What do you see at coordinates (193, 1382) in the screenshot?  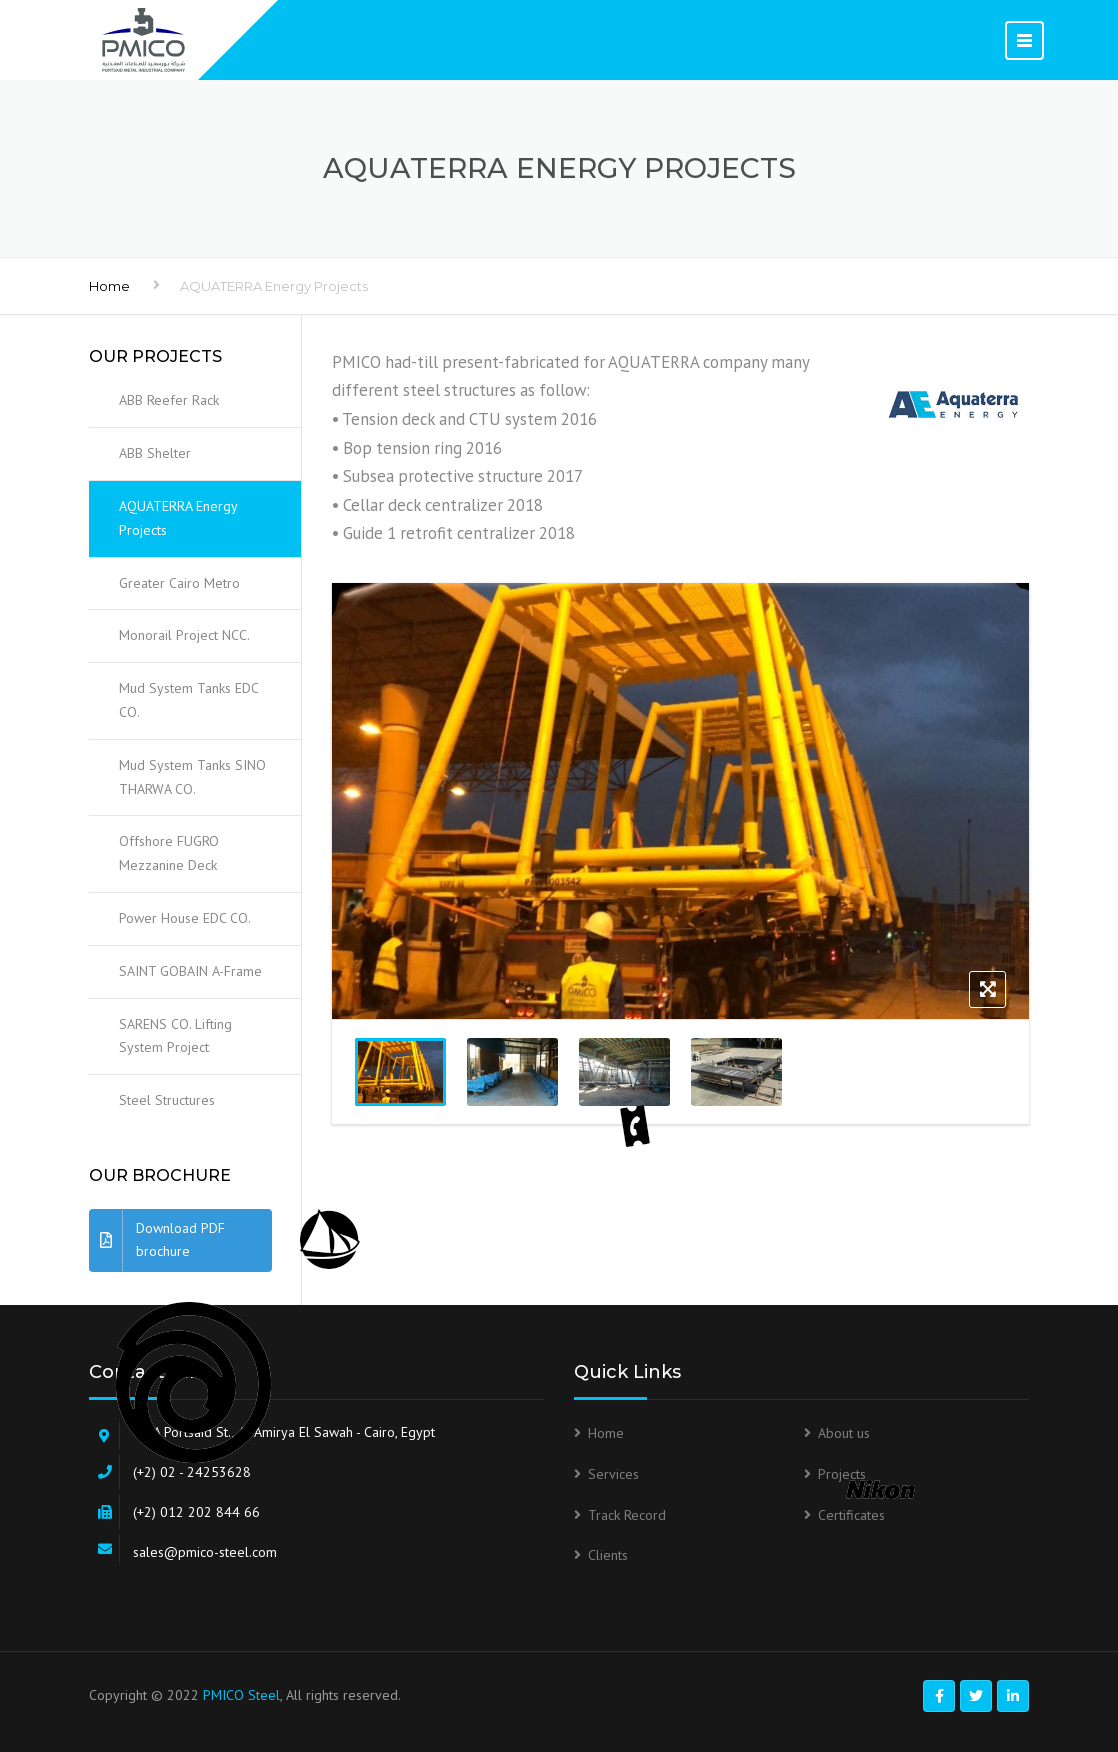 I see `open Ubisoft app or game launcher` at bounding box center [193, 1382].